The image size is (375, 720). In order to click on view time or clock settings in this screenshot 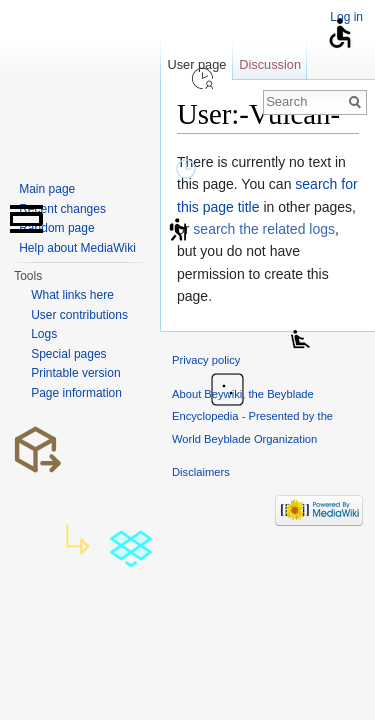, I will do `click(186, 169)`.